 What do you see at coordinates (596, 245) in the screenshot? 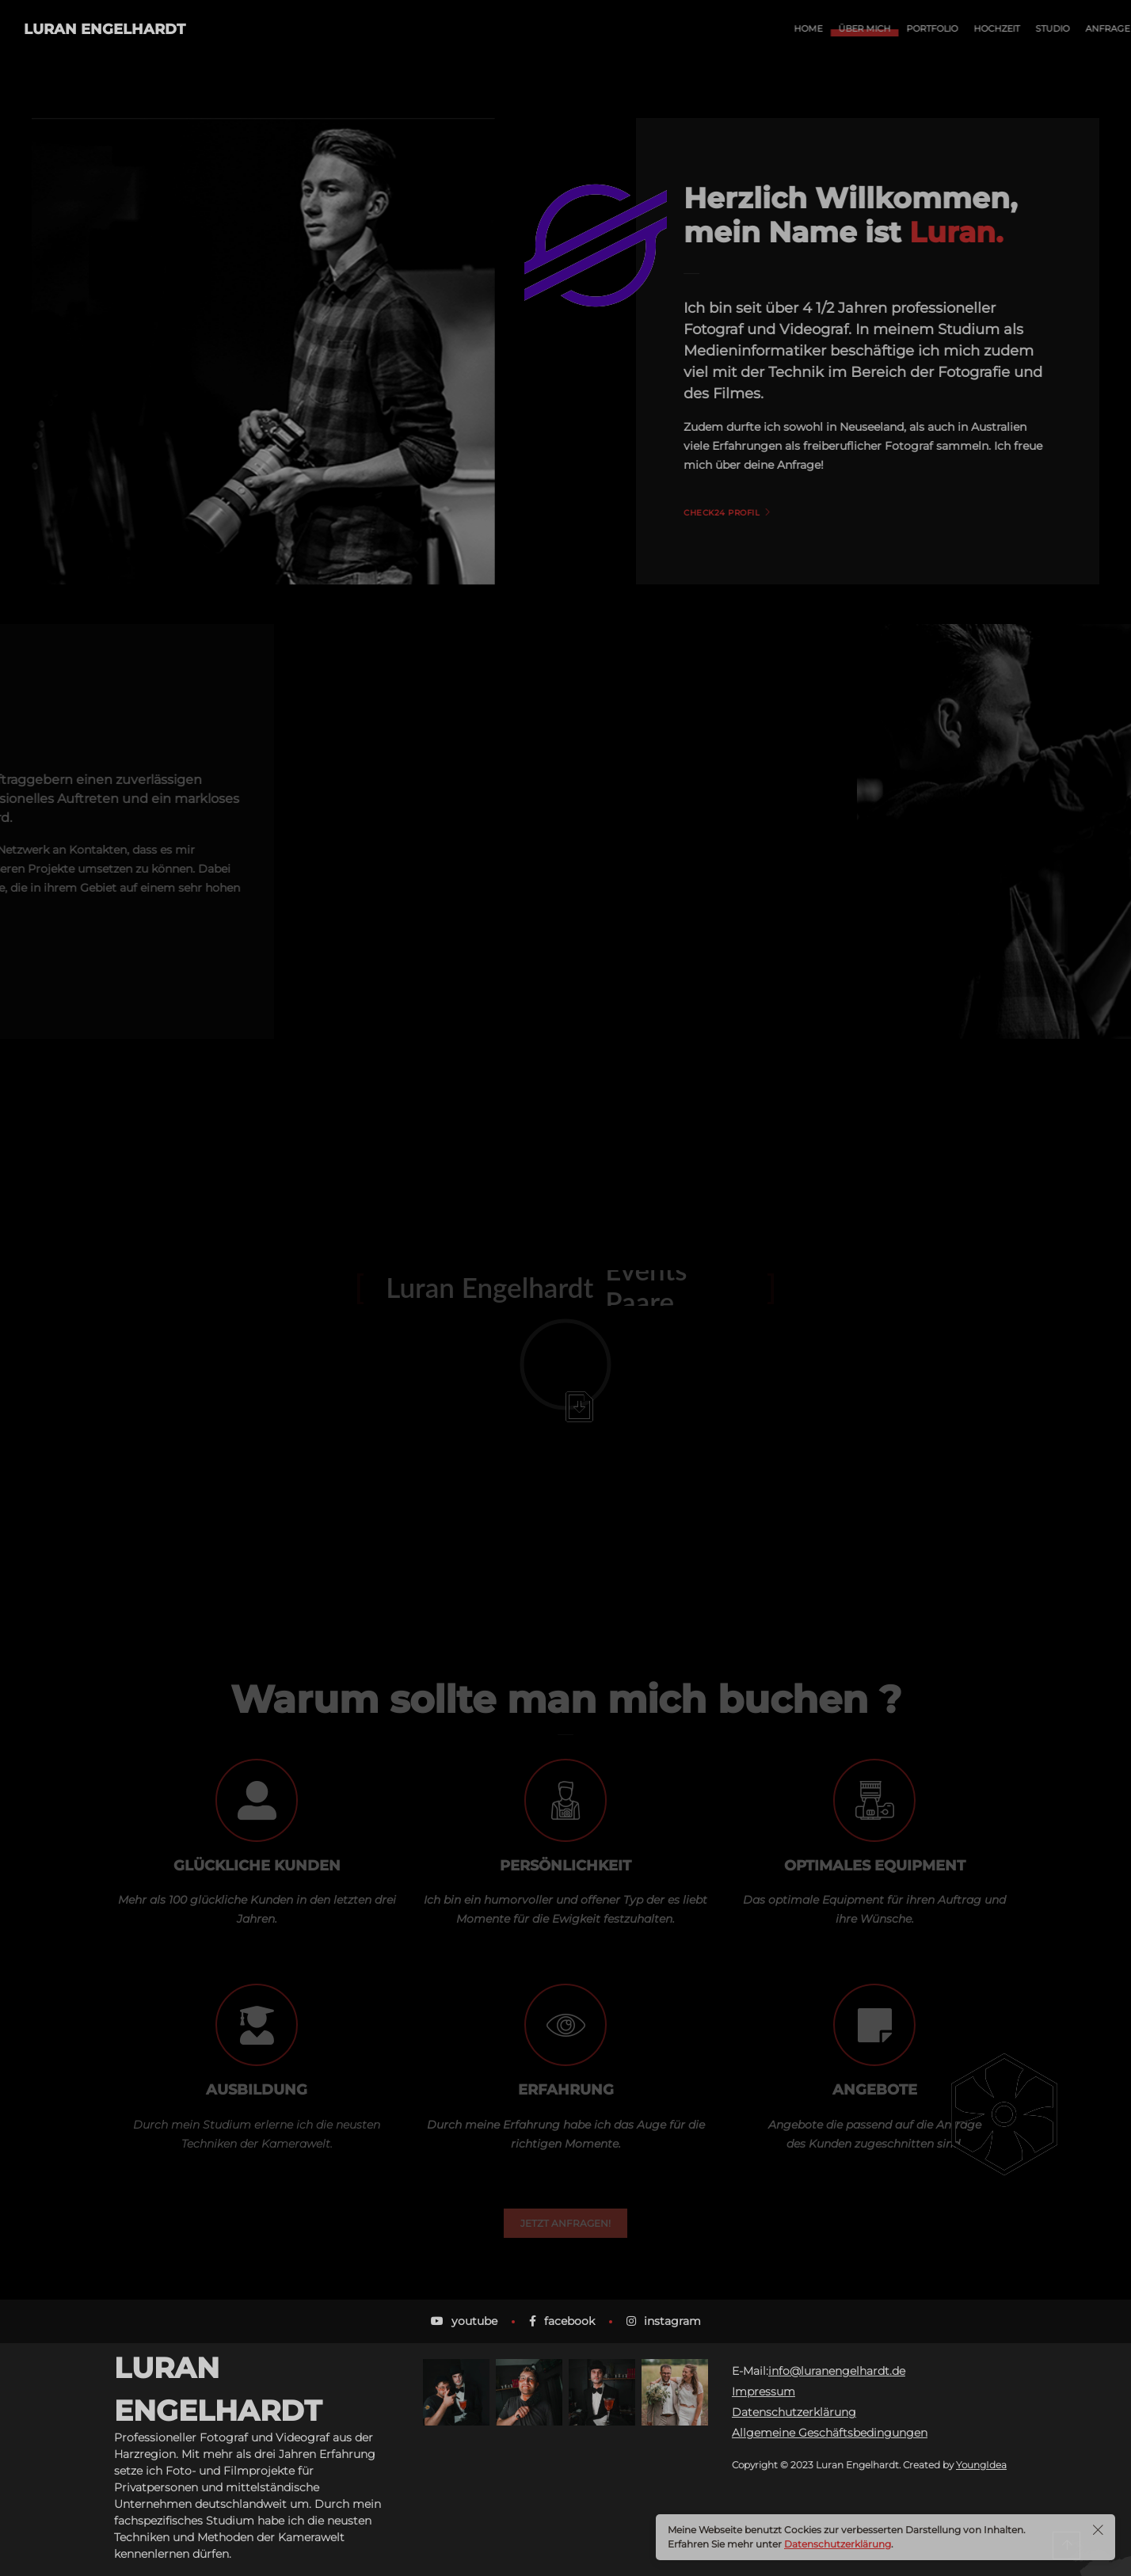
I see `stellar cryptocurrency logo` at bounding box center [596, 245].